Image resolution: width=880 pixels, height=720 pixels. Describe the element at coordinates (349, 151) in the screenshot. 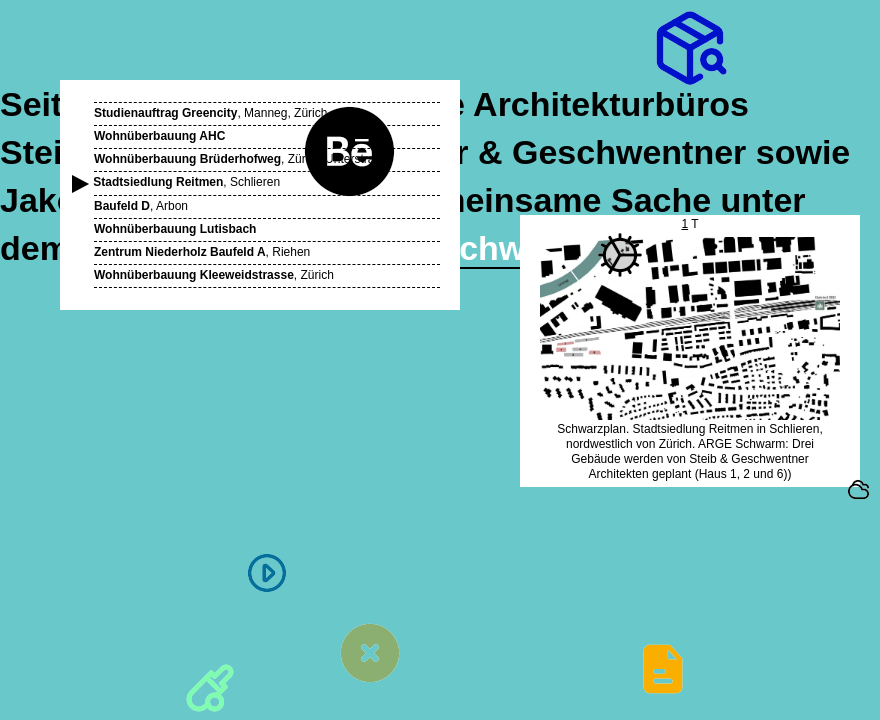

I see `view Behance portfolio` at that location.